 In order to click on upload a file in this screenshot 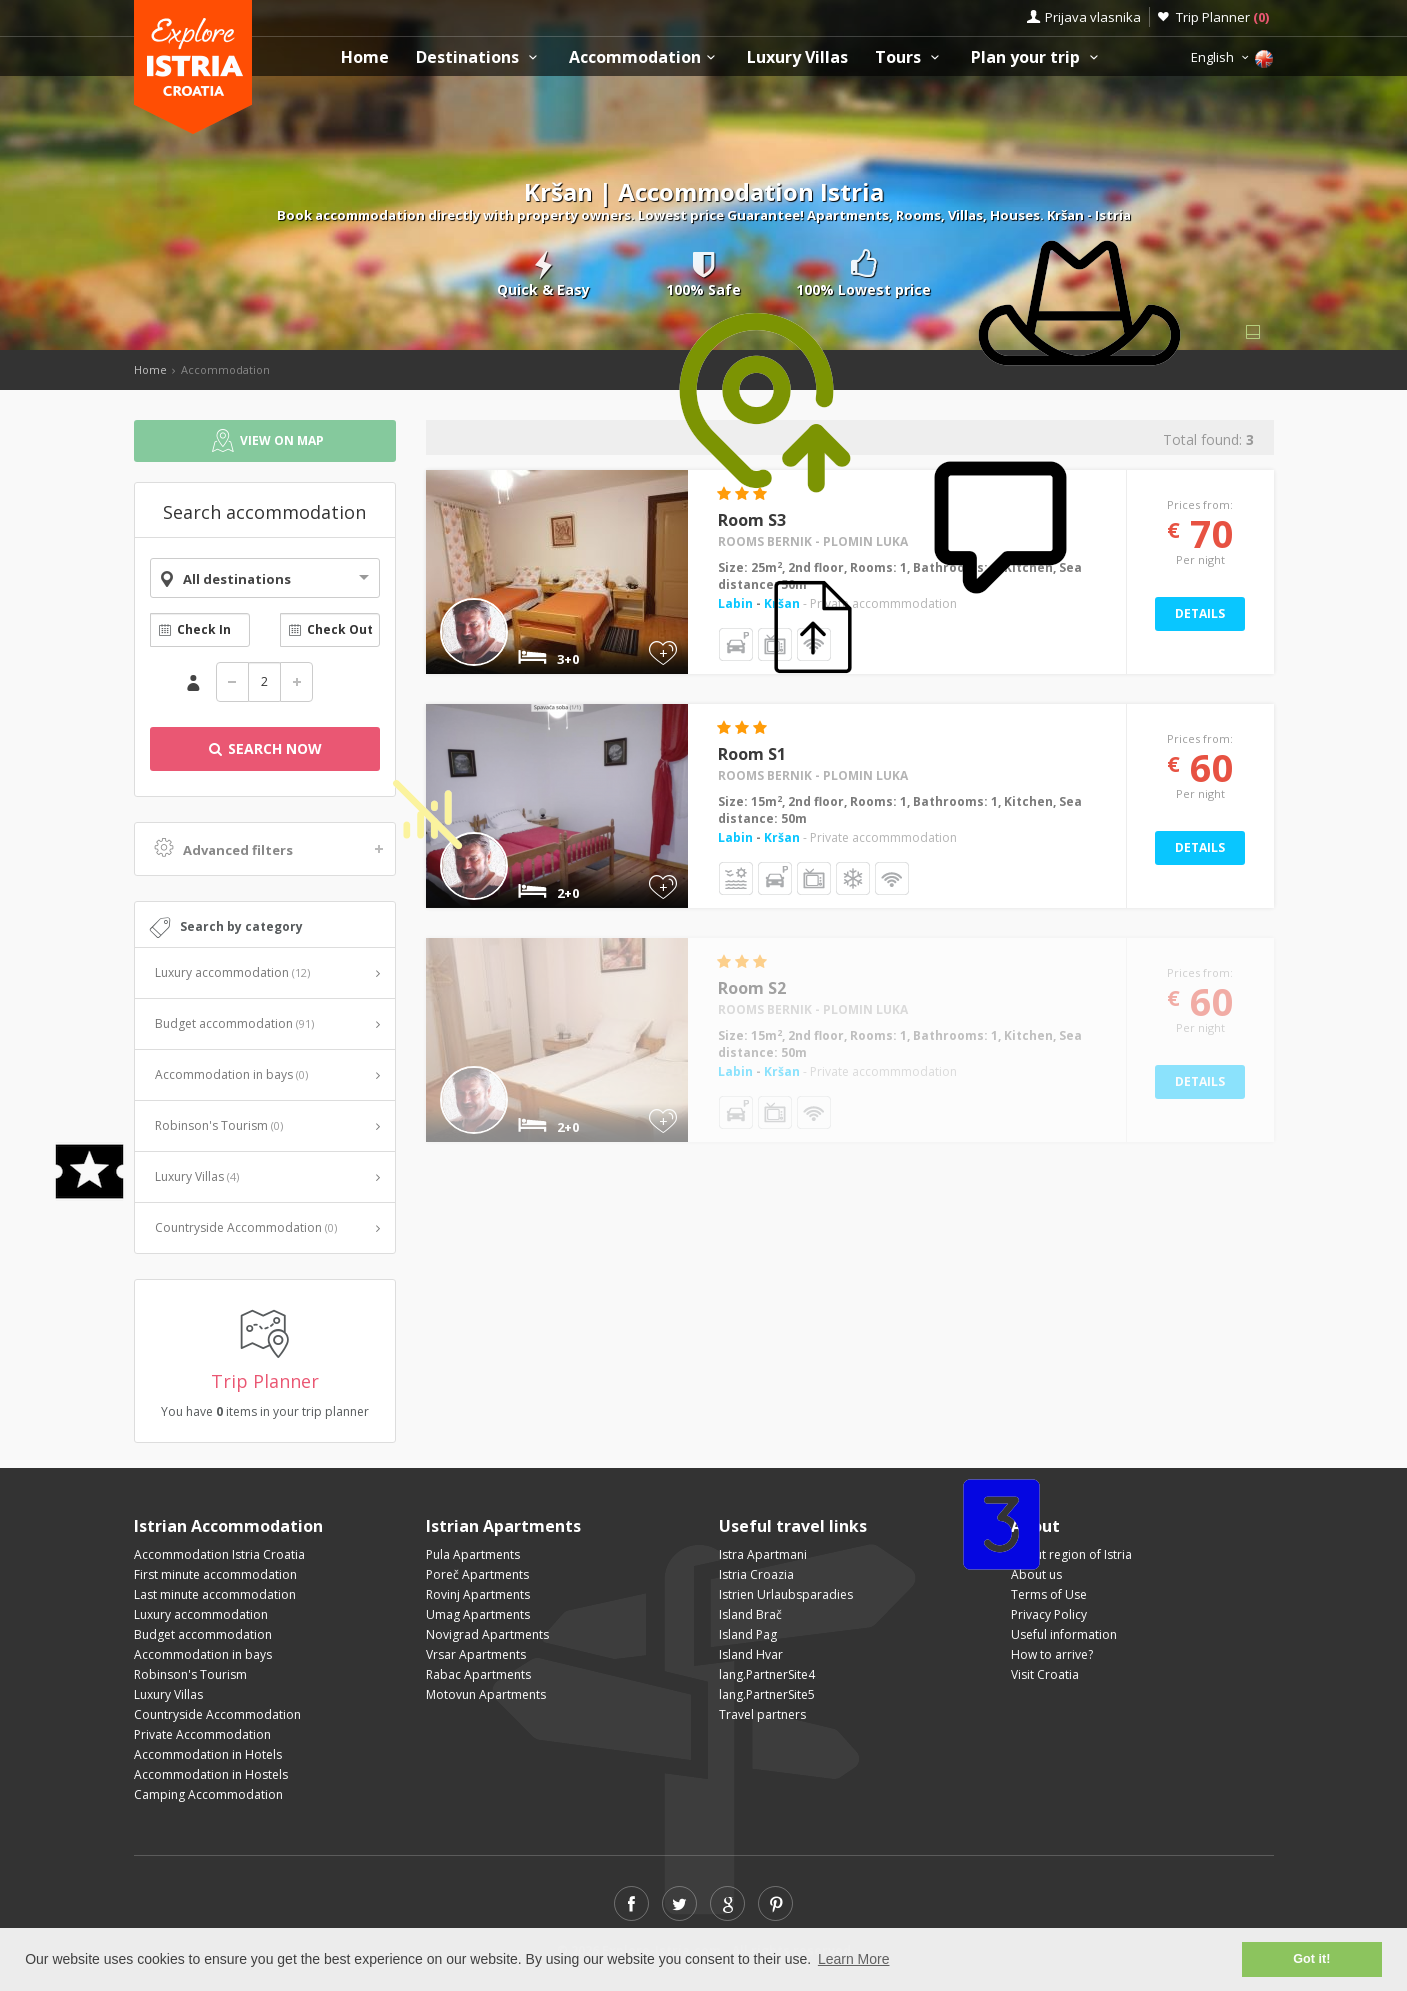, I will do `click(813, 627)`.